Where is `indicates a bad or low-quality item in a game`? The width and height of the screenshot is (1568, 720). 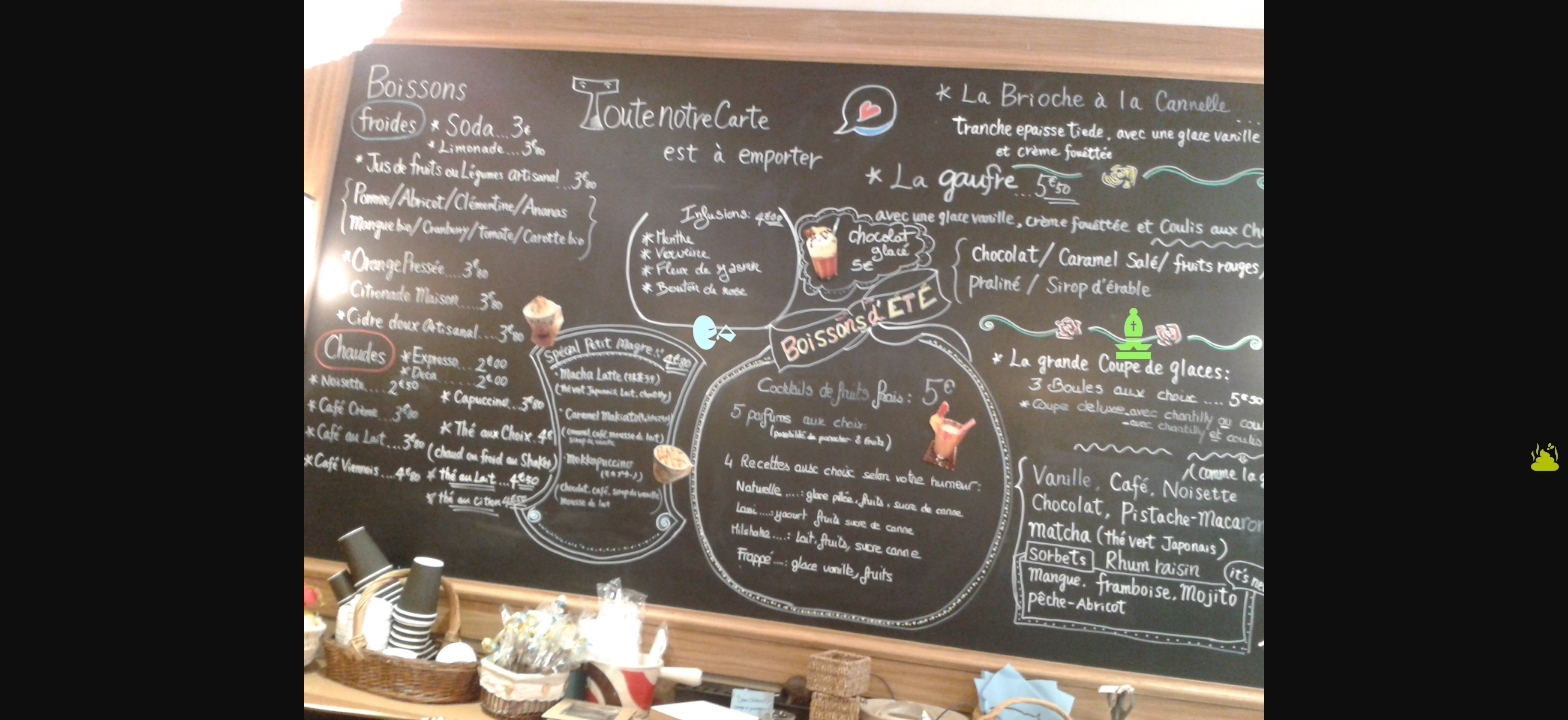
indicates a bad or low-quality item in a game is located at coordinates (1545, 457).